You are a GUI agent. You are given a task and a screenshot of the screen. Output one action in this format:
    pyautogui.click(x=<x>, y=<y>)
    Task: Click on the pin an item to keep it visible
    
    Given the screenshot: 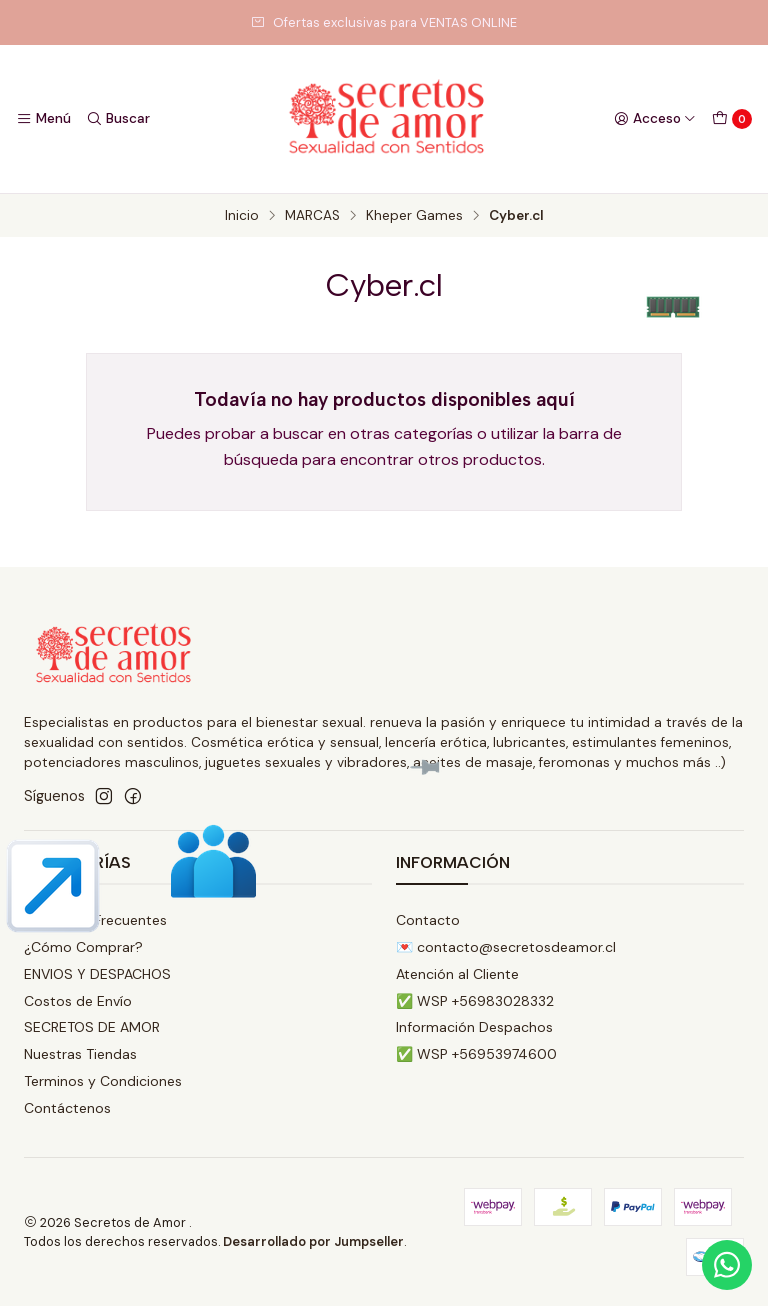 What is the action you would take?
    pyautogui.click(x=424, y=768)
    